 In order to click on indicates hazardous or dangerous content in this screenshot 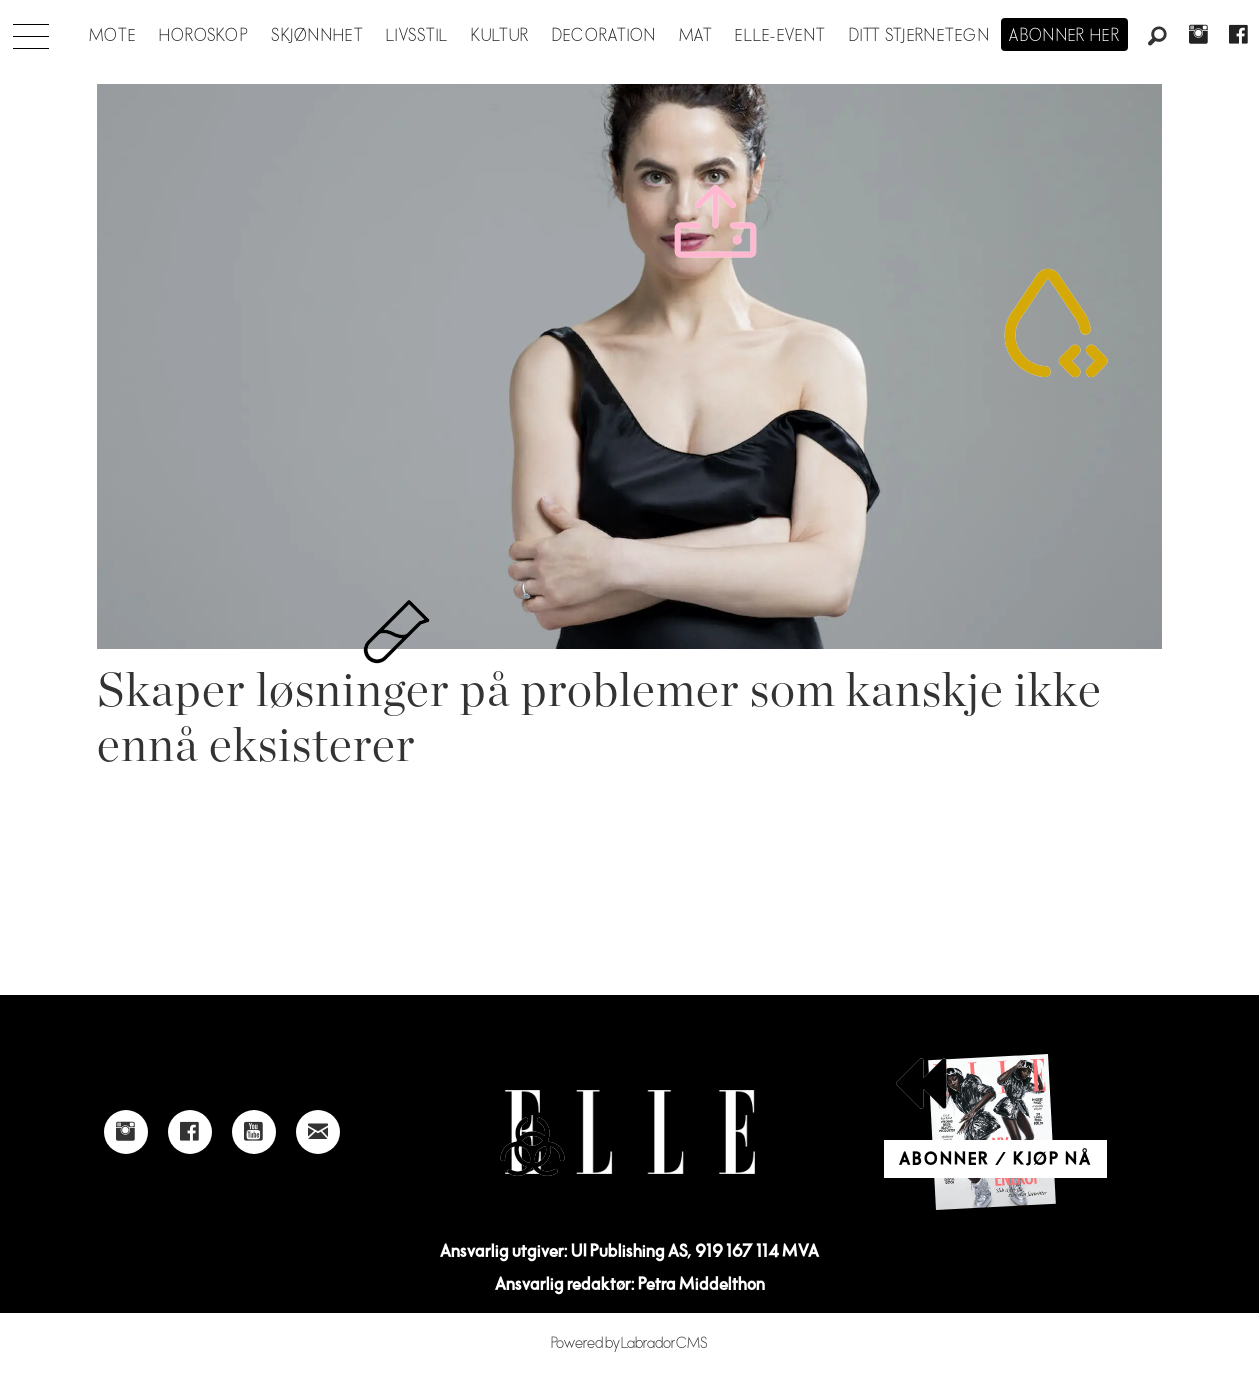, I will do `click(532, 1148)`.